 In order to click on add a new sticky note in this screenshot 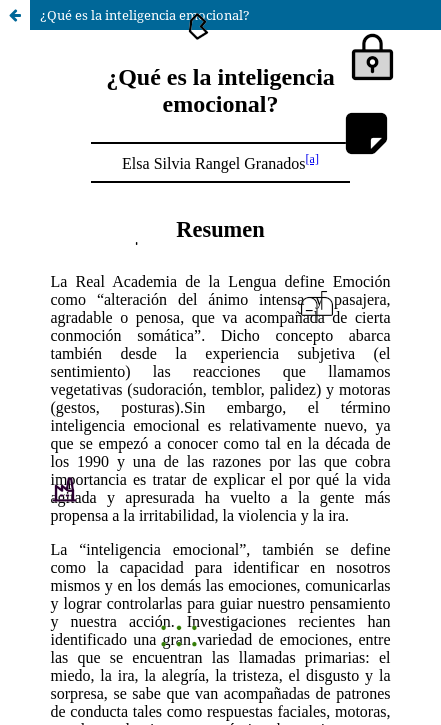, I will do `click(366, 133)`.